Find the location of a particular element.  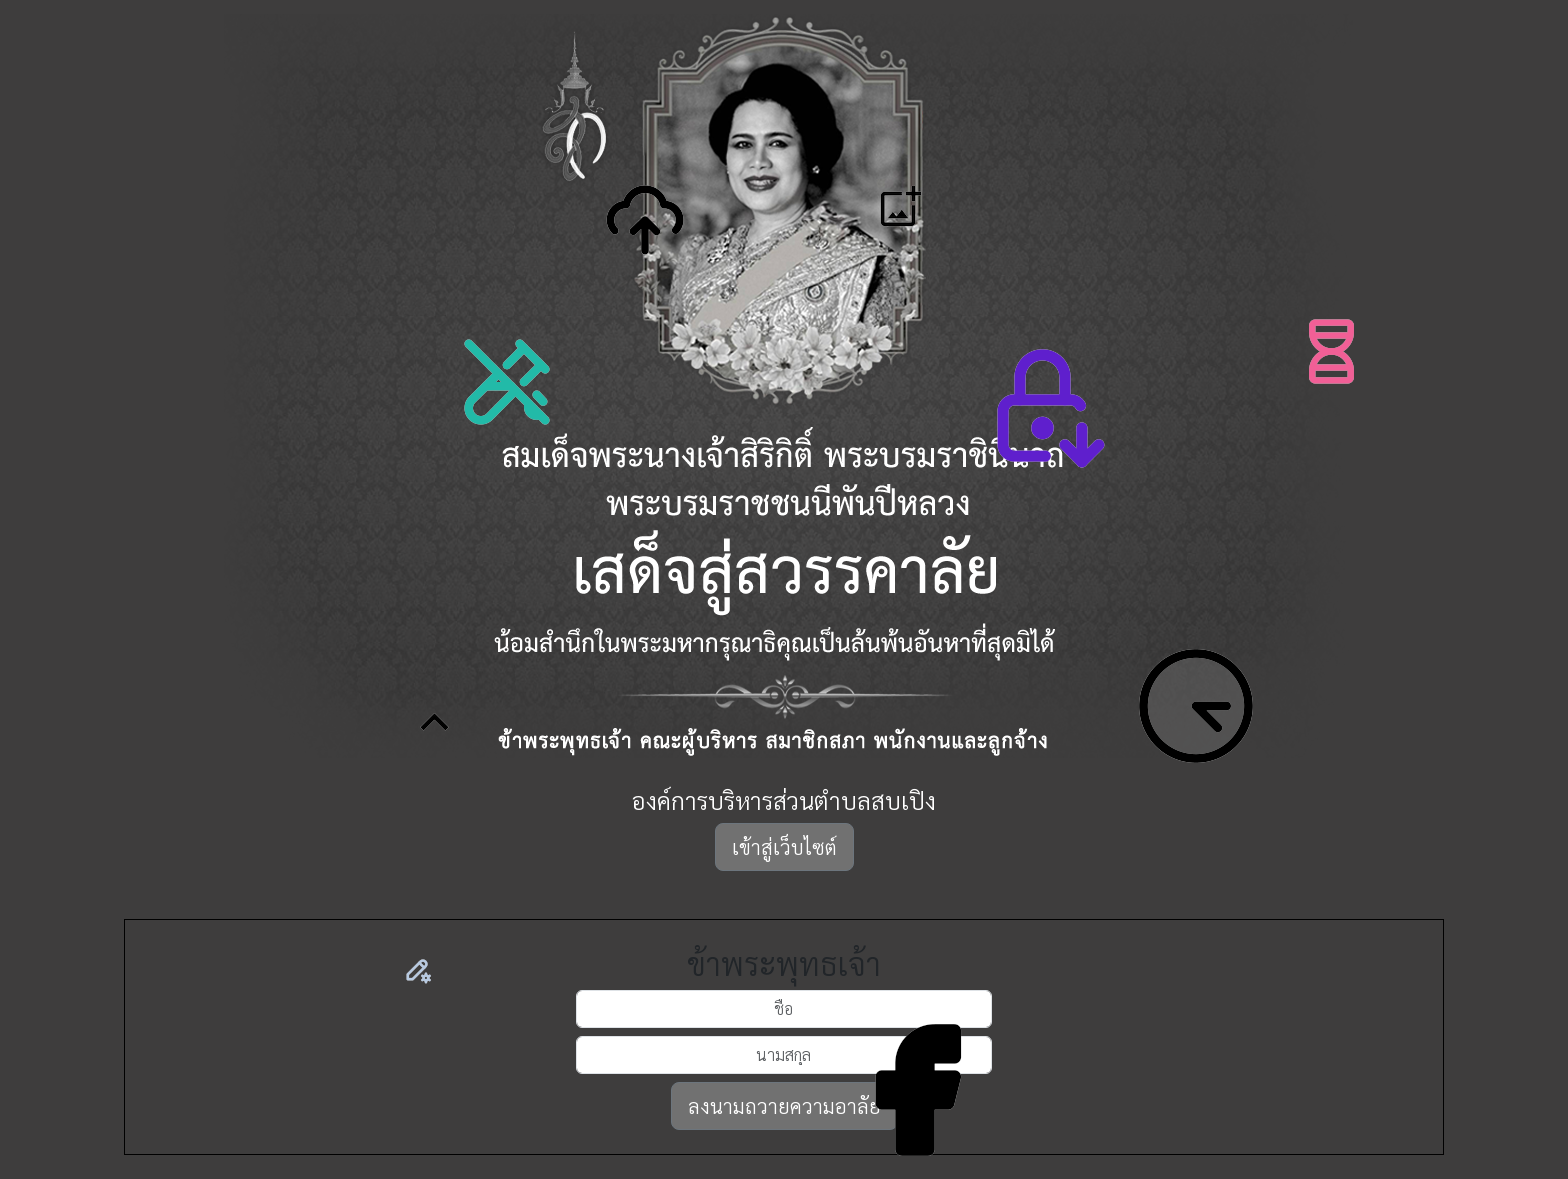

collapse an expanded section or menu is located at coordinates (434, 722).